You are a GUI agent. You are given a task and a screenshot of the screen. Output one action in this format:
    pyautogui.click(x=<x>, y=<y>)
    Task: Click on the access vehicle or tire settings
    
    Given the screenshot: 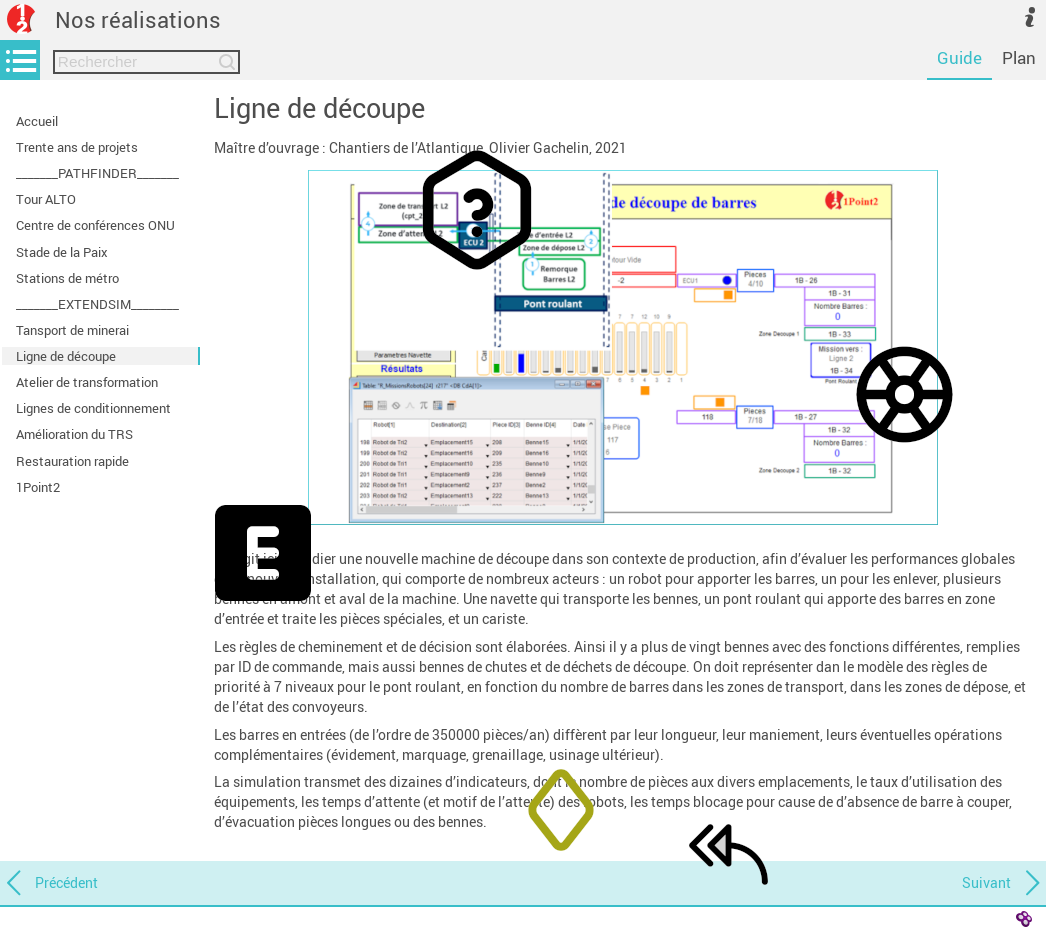 What is the action you would take?
    pyautogui.click(x=904, y=394)
    